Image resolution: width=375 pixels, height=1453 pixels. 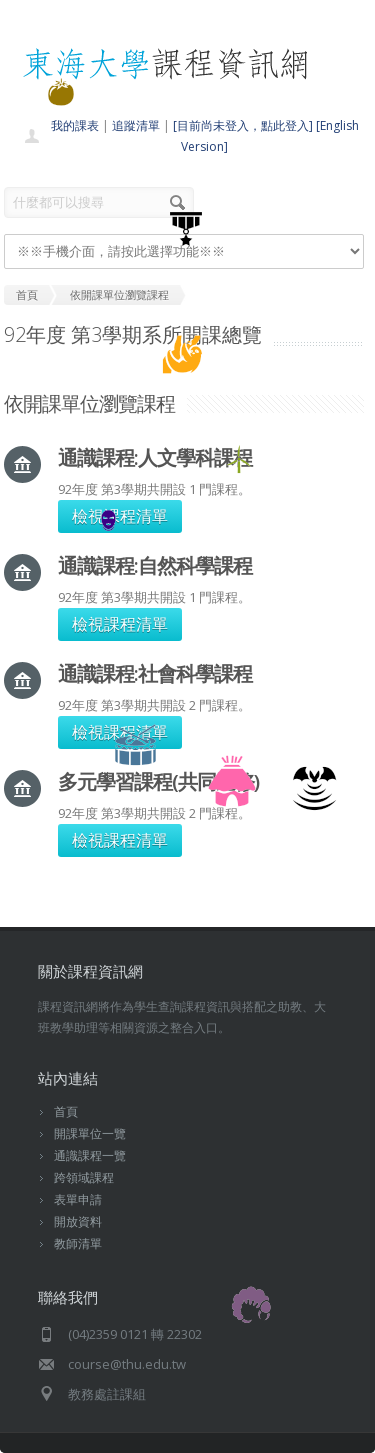 What do you see at coordinates (232, 781) in the screenshot?
I see `select a hut or shelter in-game` at bounding box center [232, 781].